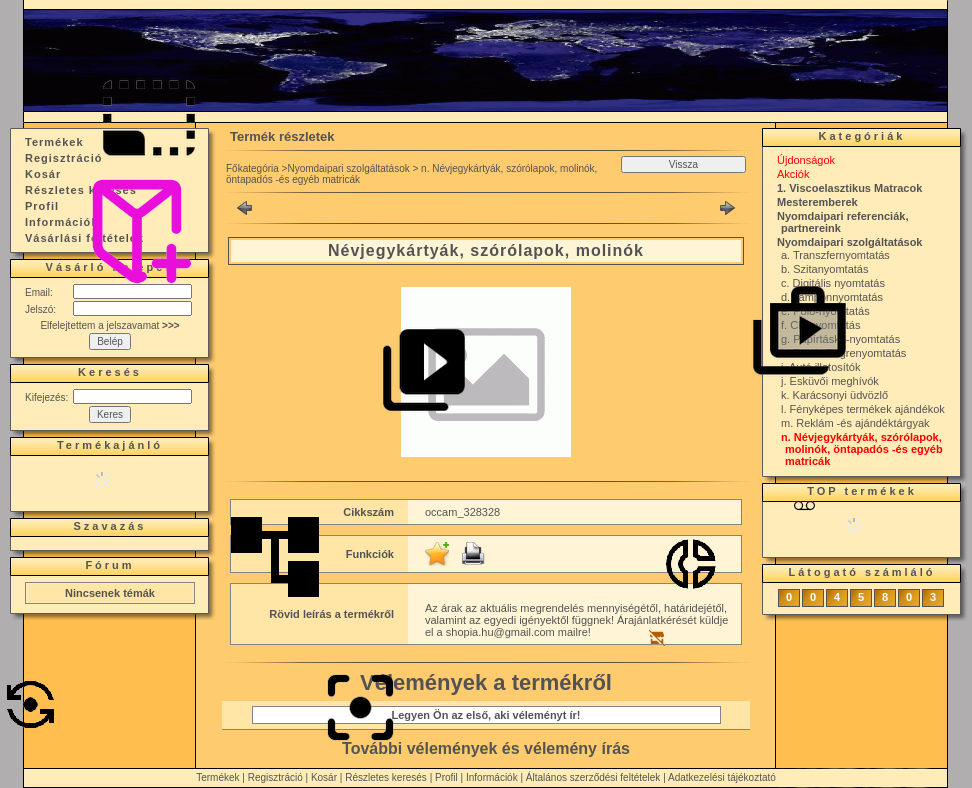 The width and height of the screenshot is (972, 788). I want to click on switch between front and rear camera, so click(30, 704).